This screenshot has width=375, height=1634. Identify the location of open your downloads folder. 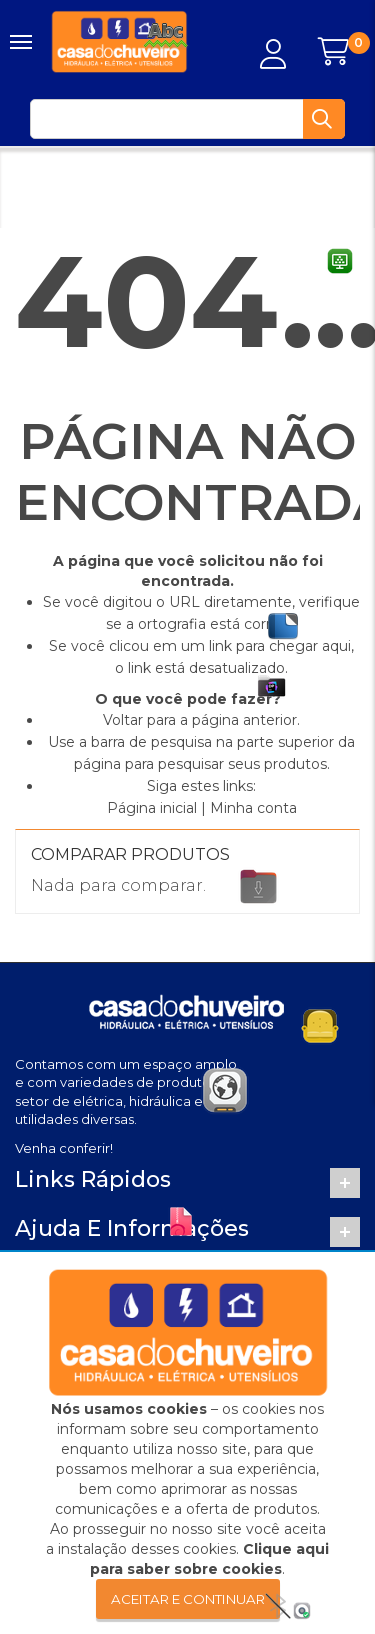
(258, 886).